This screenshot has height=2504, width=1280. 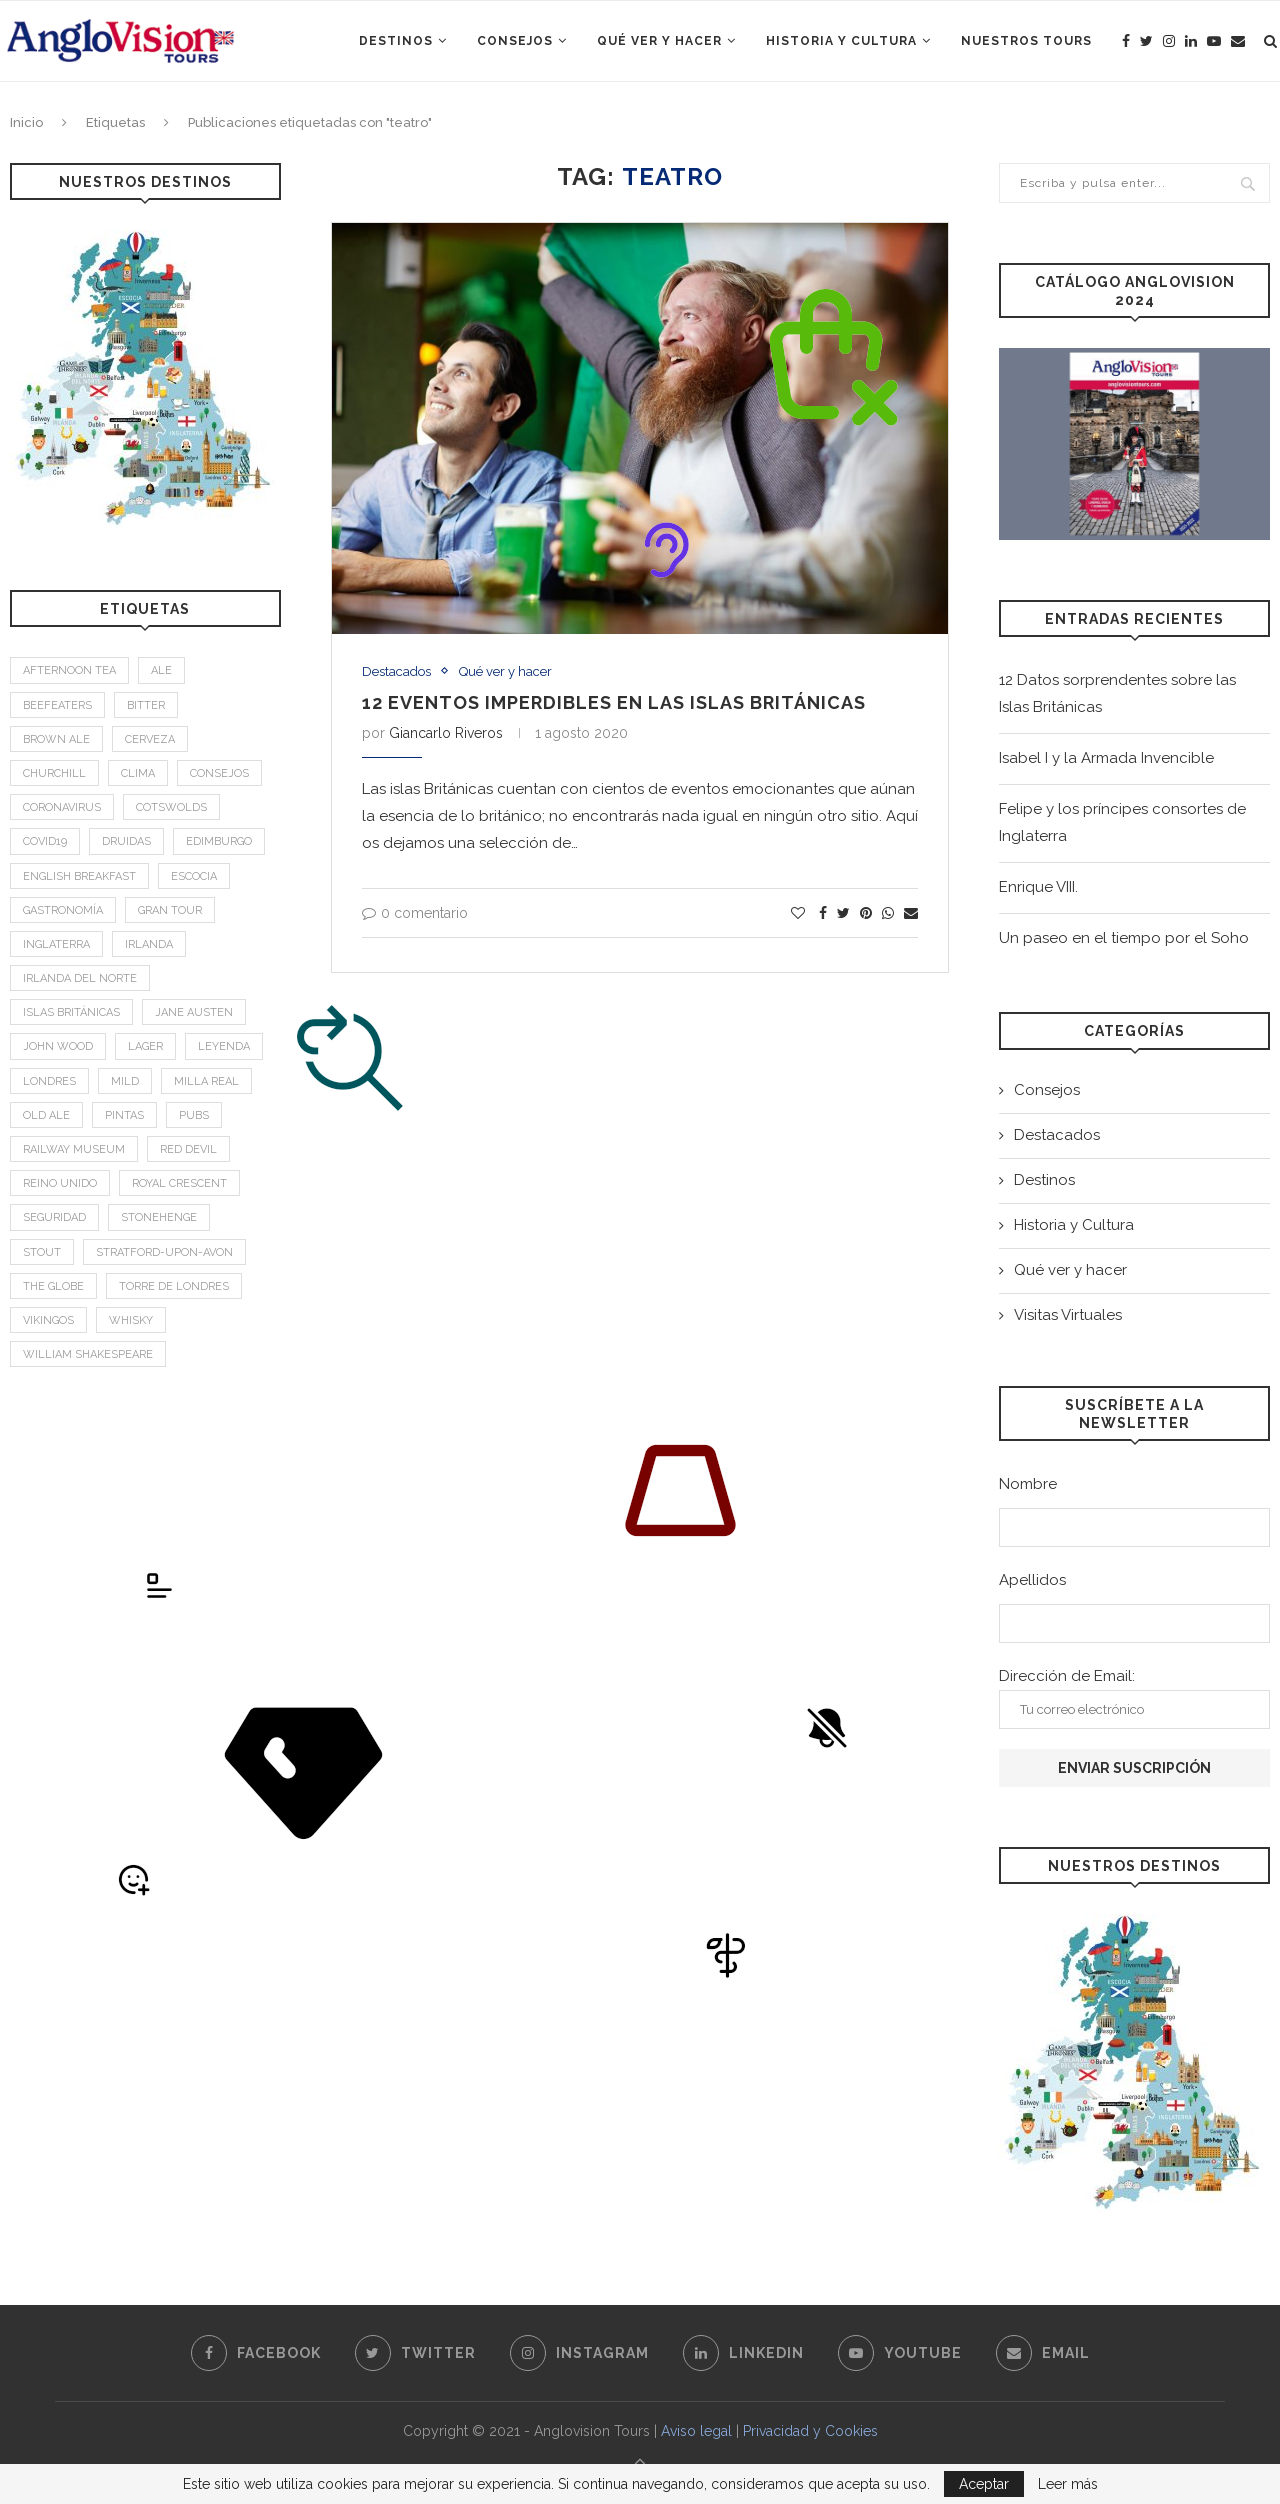 I want to click on enable audio or listening features, so click(x=664, y=550).